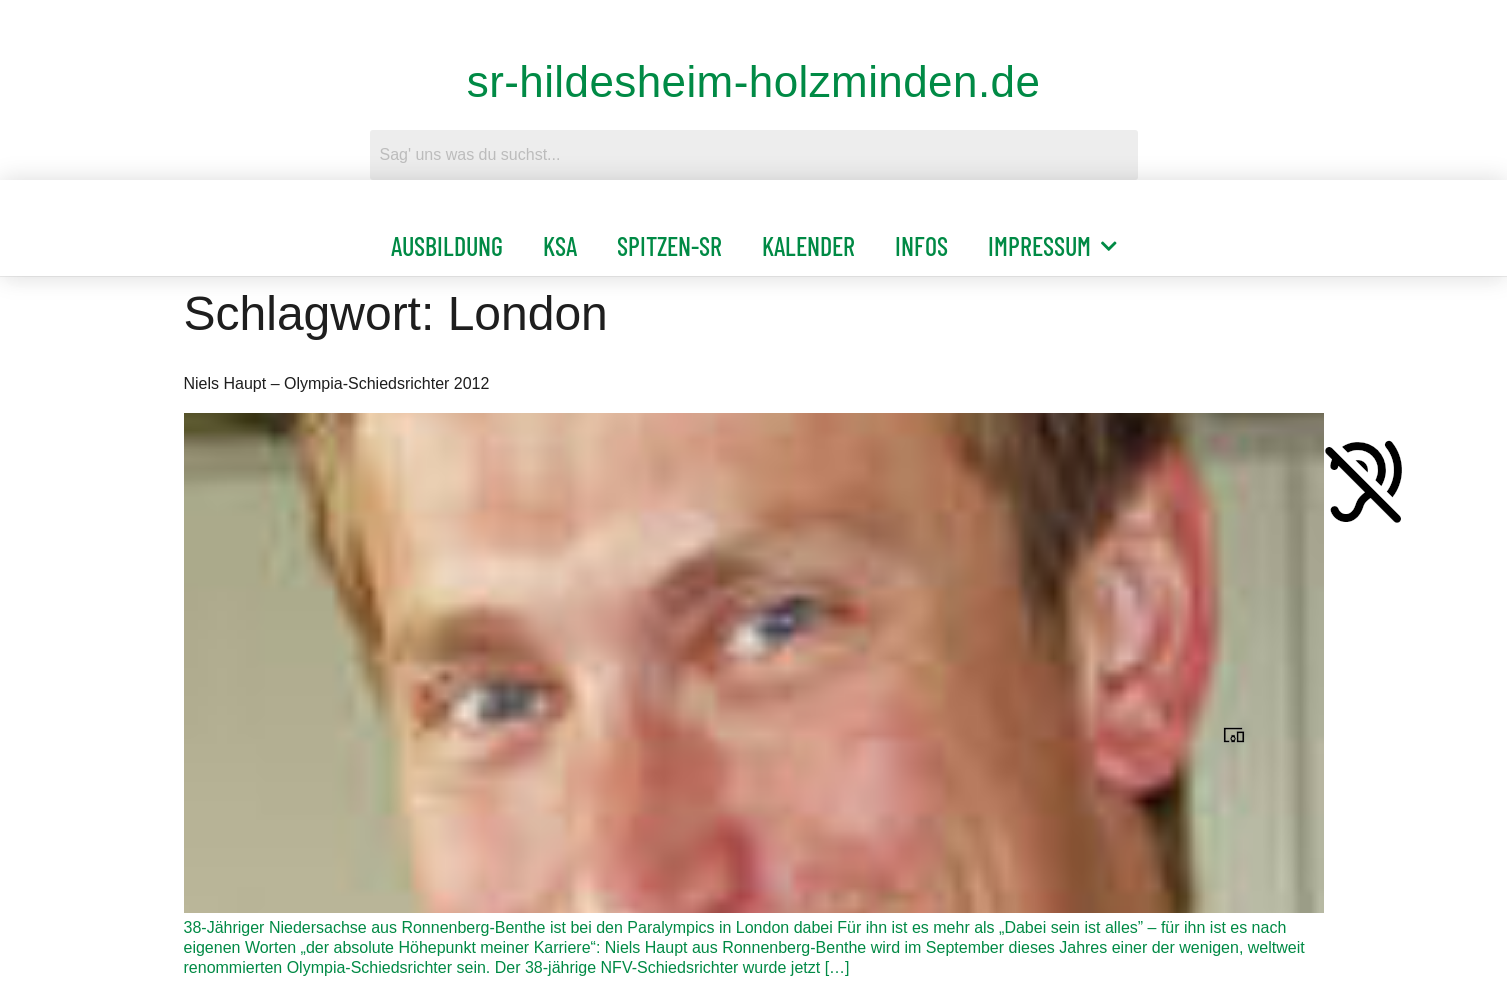 This screenshot has height=993, width=1507. Describe the element at coordinates (1234, 735) in the screenshot. I see `view connected devices` at that location.